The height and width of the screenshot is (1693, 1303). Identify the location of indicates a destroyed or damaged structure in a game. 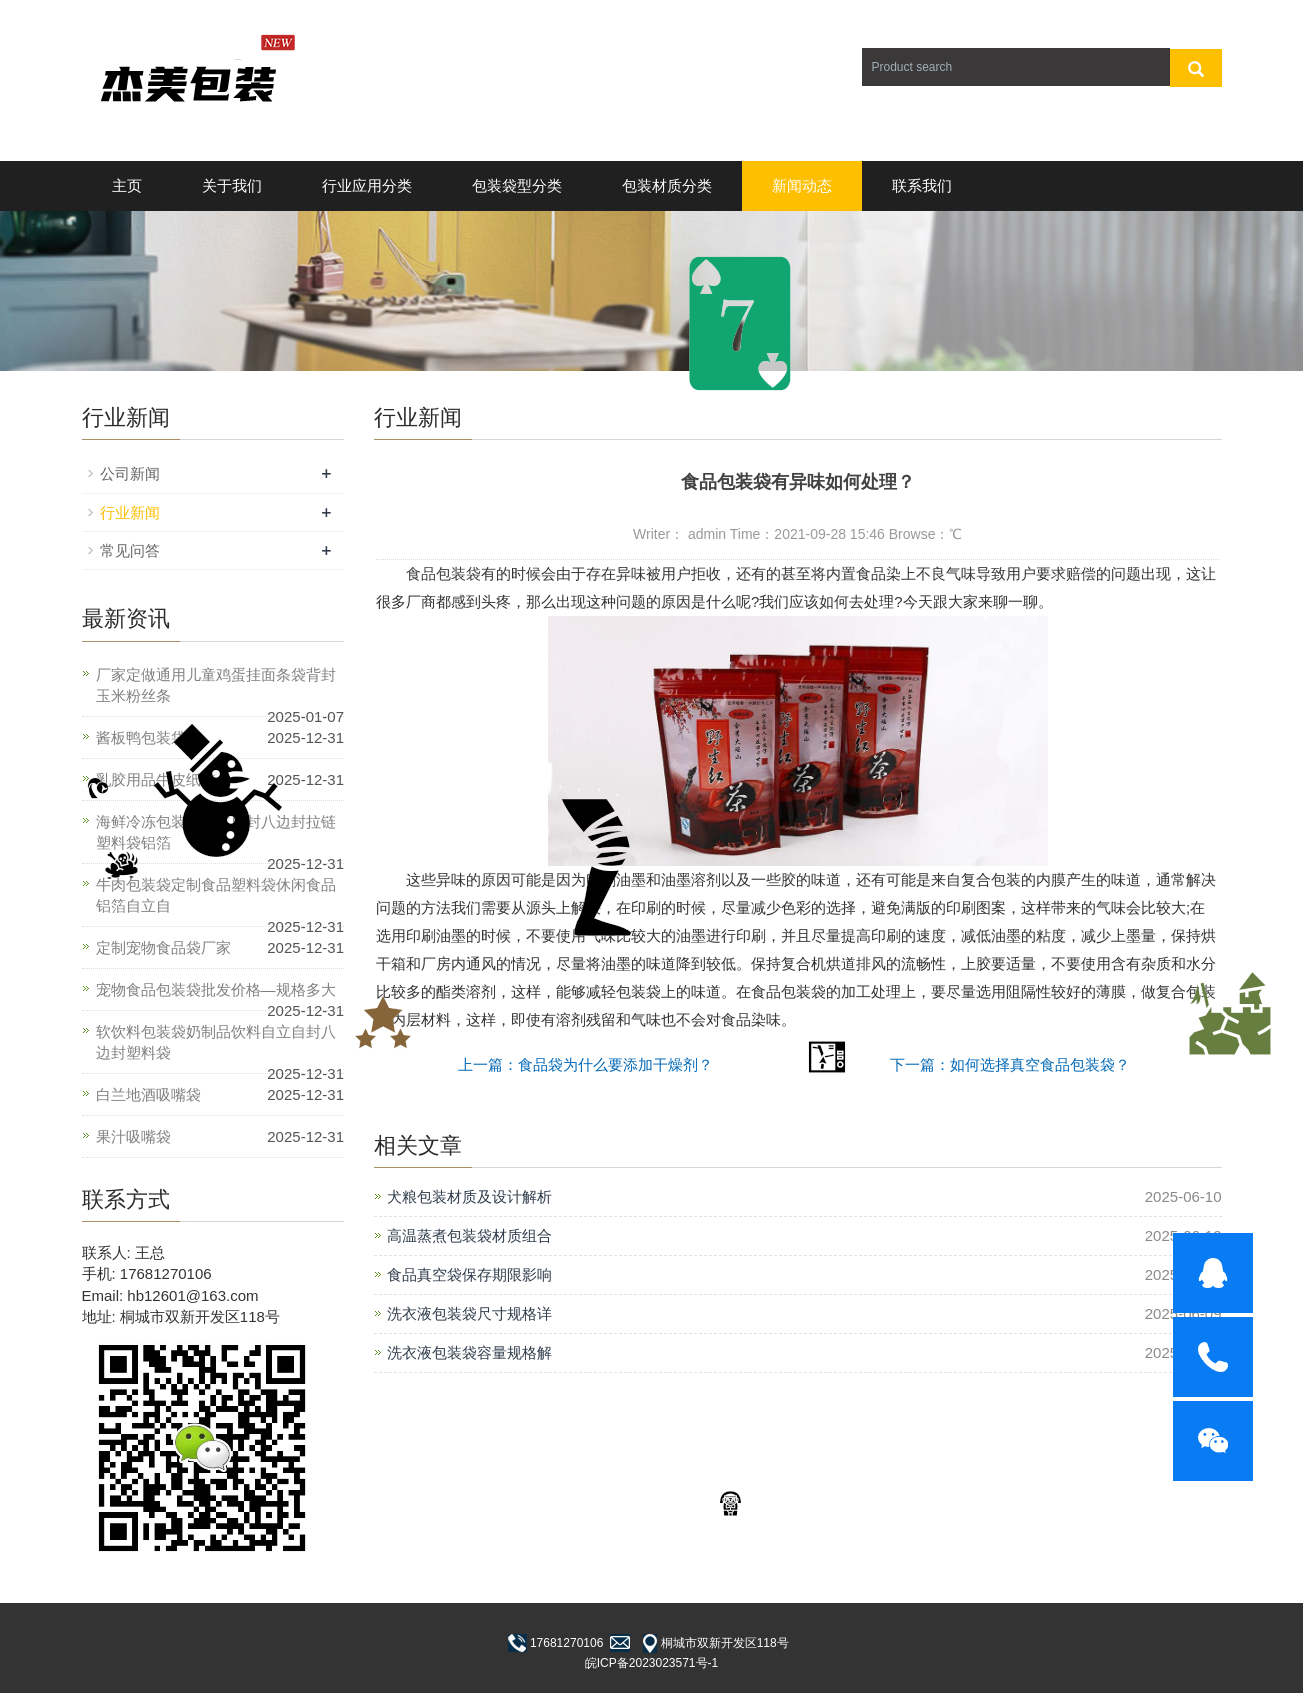
(1230, 1014).